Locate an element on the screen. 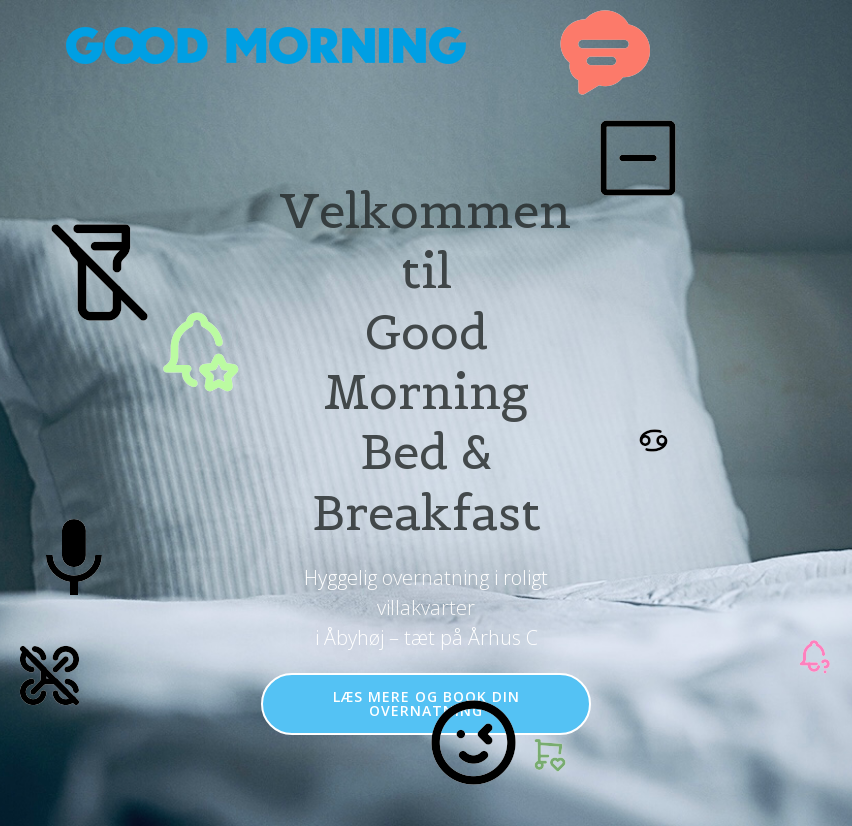 The image size is (852, 826). view your wishlist or saved items is located at coordinates (548, 754).